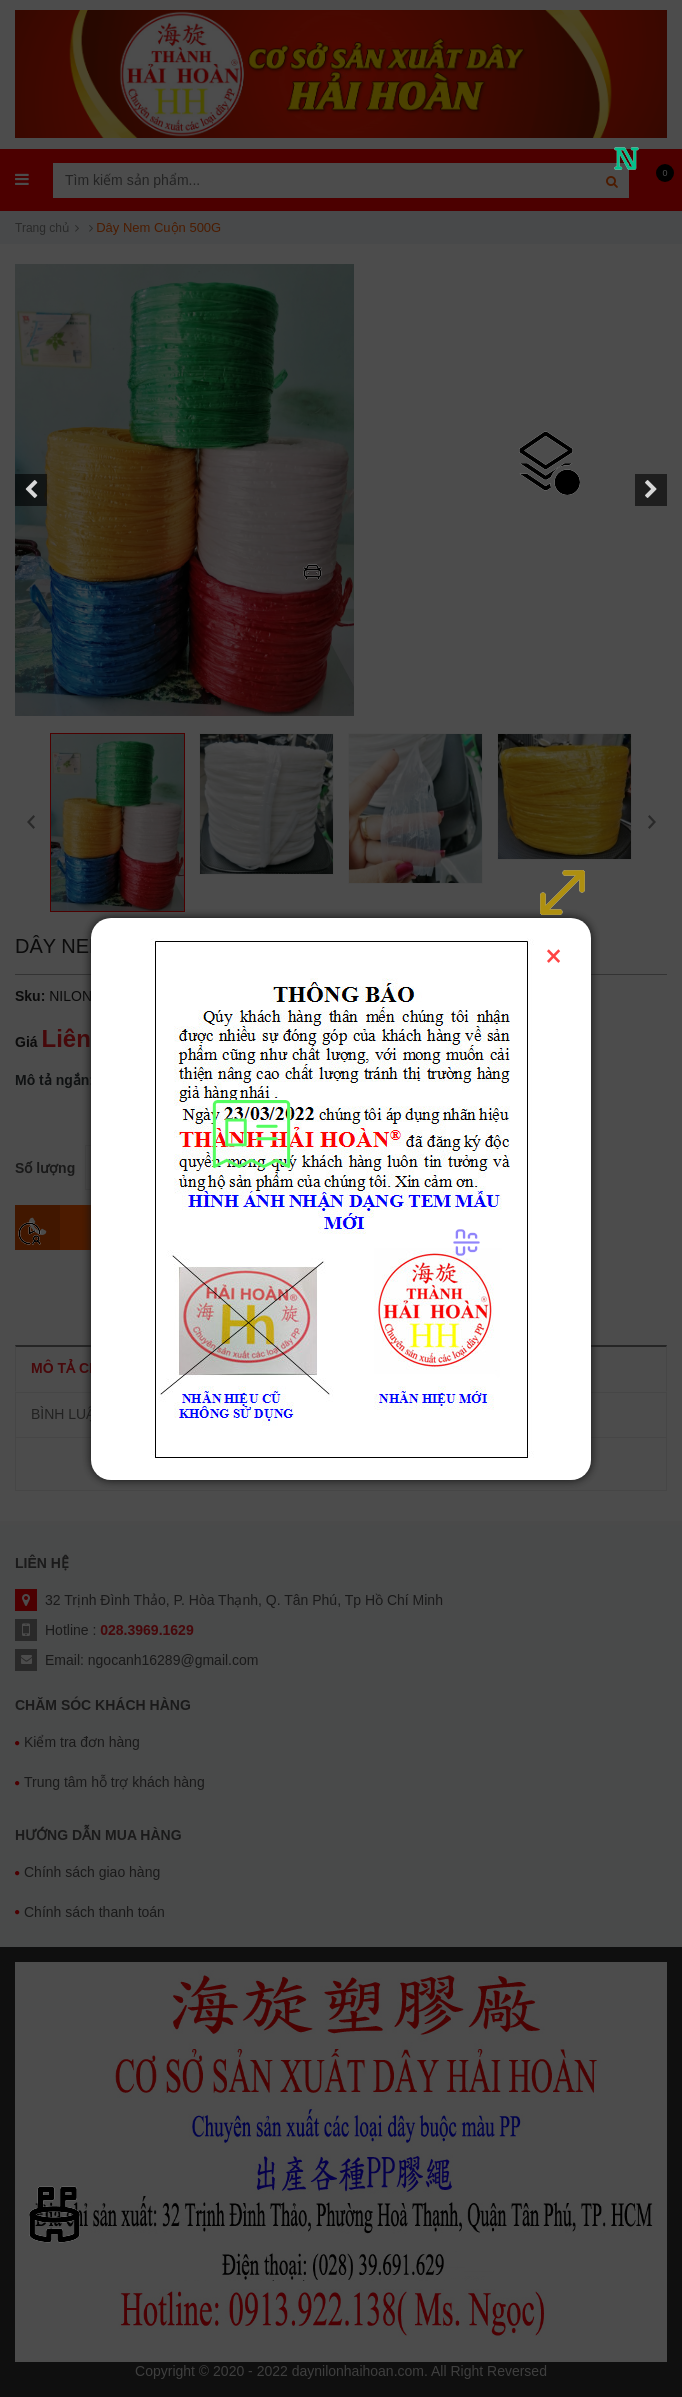  I want to click on view news articles or press clippings, so click(251, 1132).